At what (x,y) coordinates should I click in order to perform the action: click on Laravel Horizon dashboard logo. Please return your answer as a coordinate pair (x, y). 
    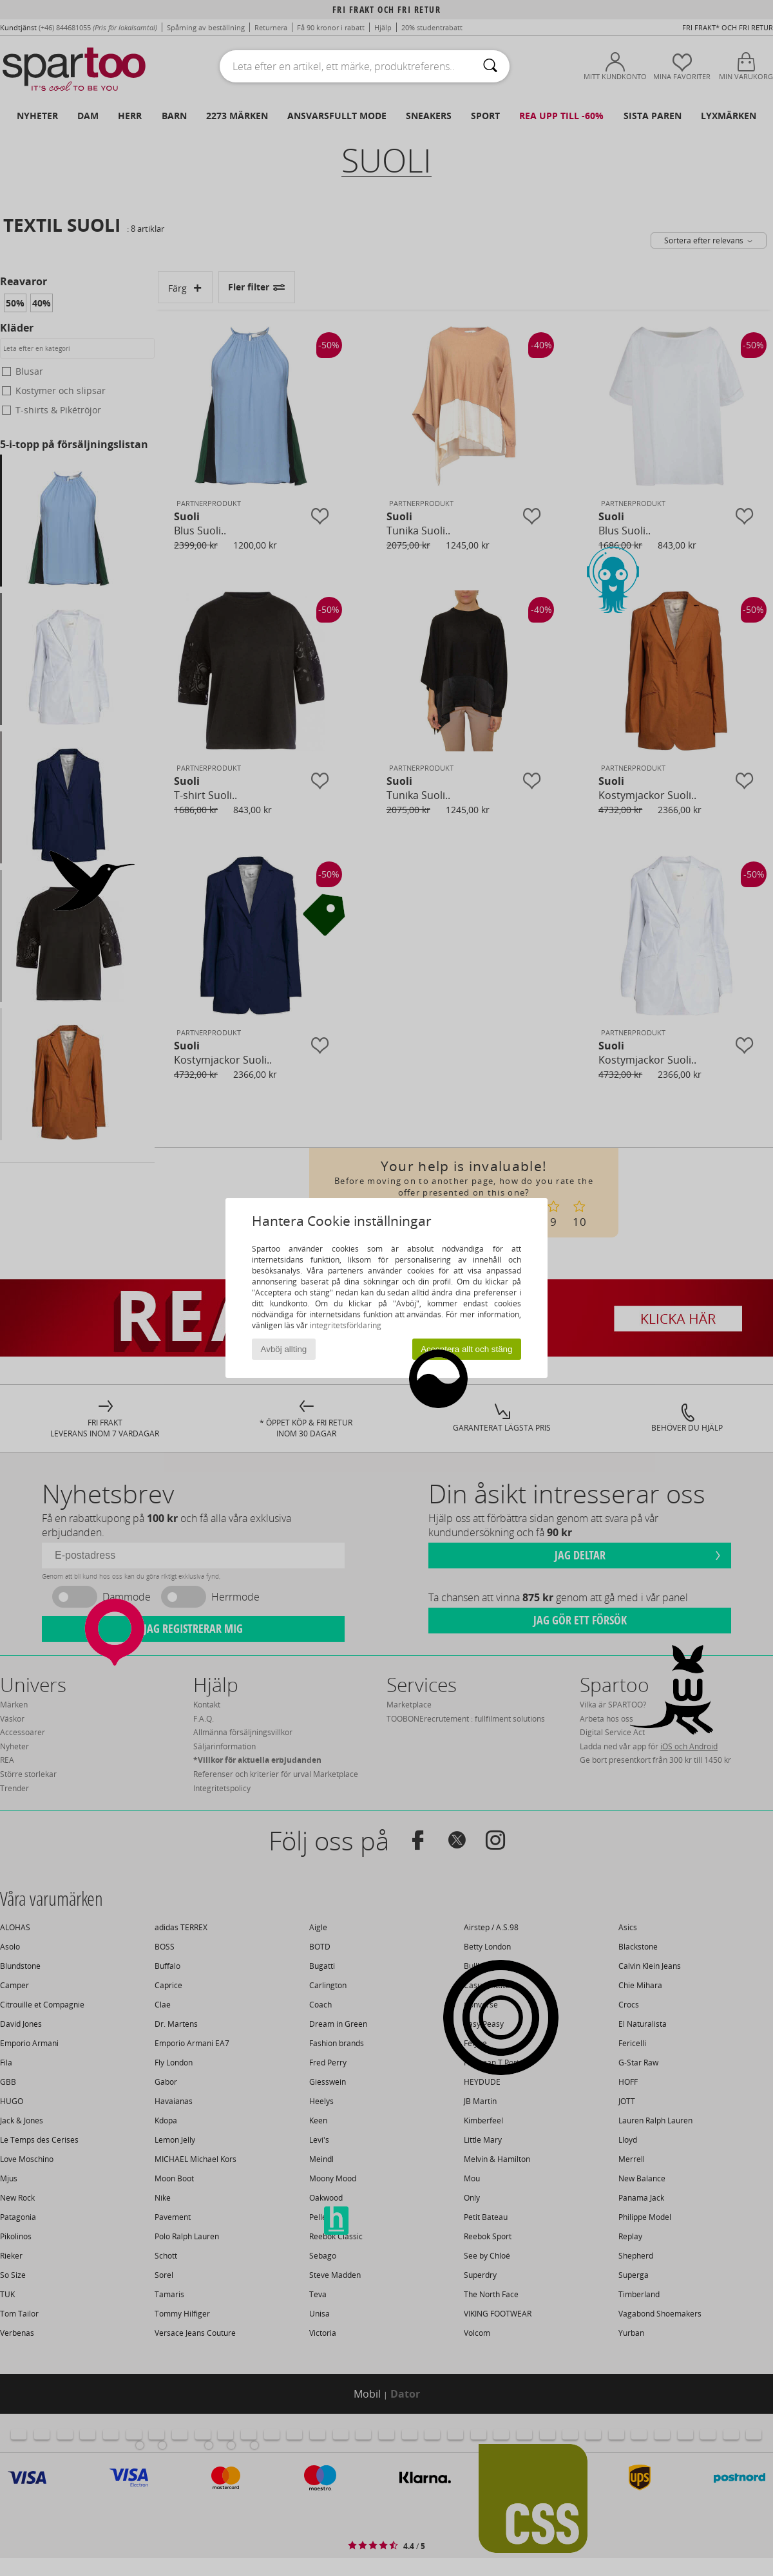
    Looking at the image, I should click on (438, 1378).